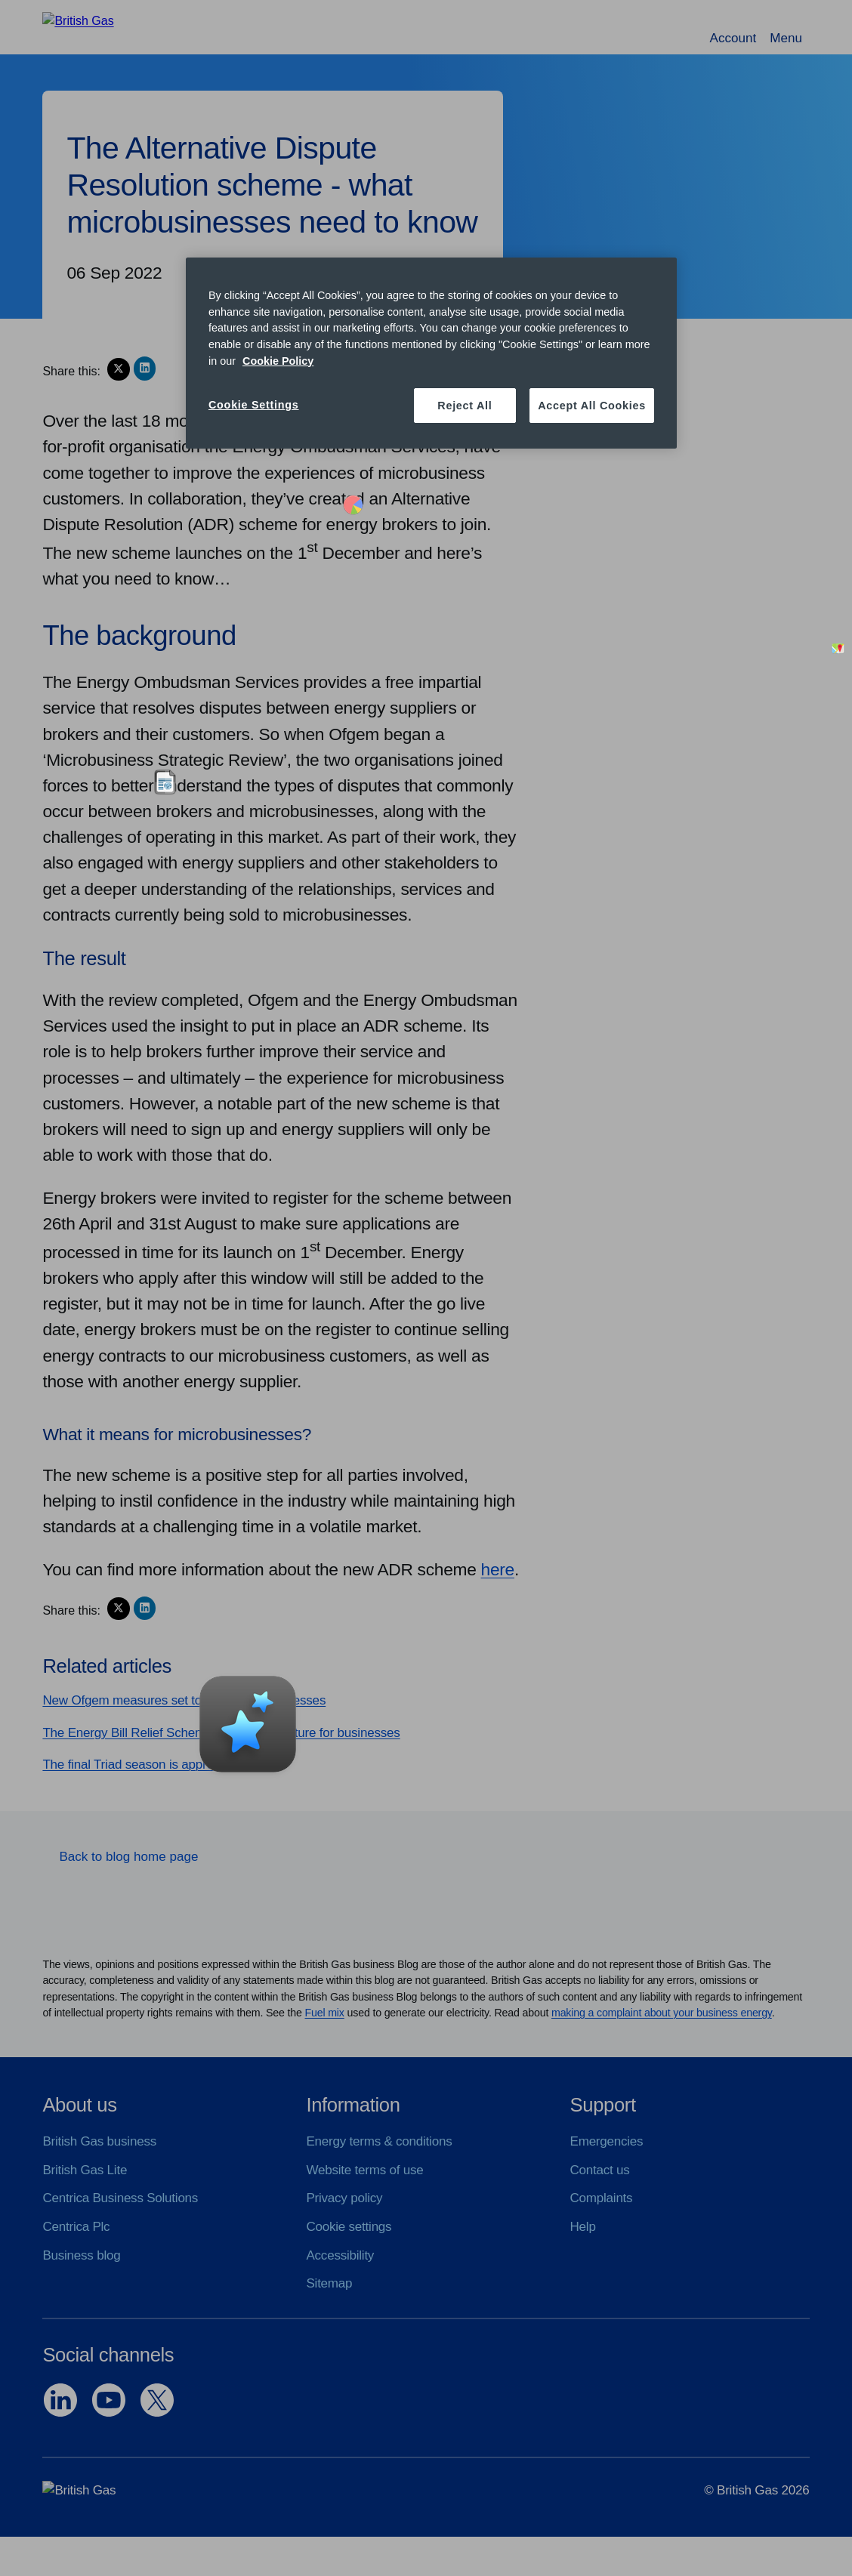  What do you see at coordinates (248, 1724) in the screenshot?
I see `open anki flashcard app` at bounding box center [248, 1724].